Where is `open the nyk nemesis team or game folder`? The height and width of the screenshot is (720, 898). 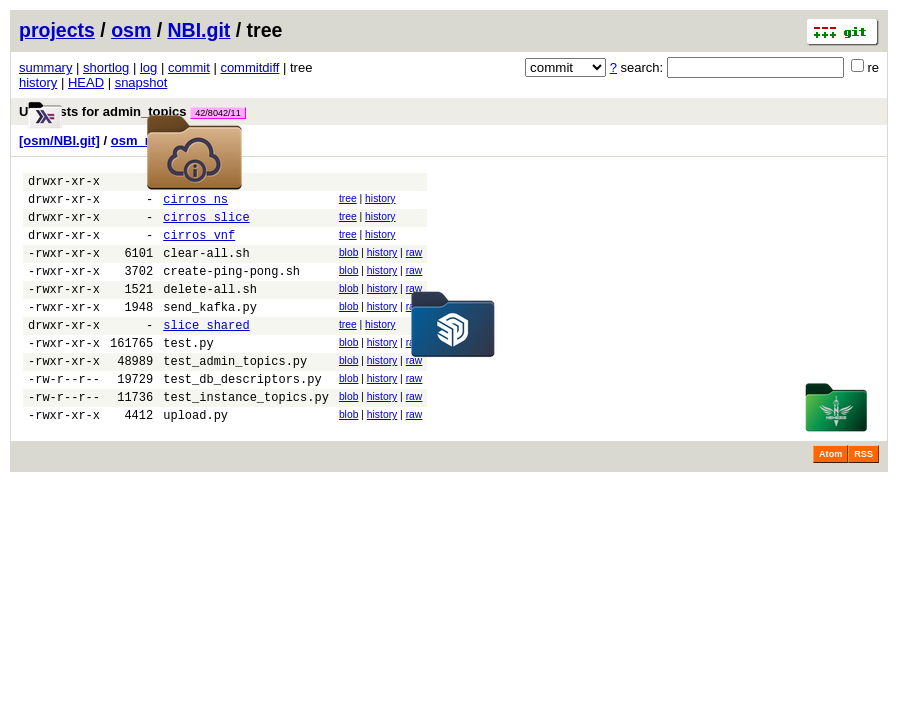 open the nyk nemesis team or game folder is located at coordinates (836, 409).